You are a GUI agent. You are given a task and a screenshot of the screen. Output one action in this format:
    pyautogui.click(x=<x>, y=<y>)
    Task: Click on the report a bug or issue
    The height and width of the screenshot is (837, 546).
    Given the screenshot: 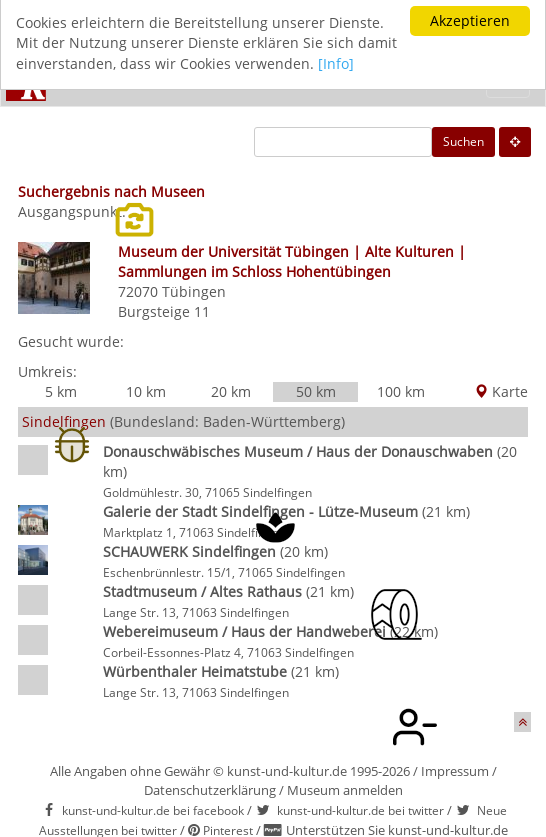 What is the action you would take?
    pyautogui.click(x=72, y=444)
    